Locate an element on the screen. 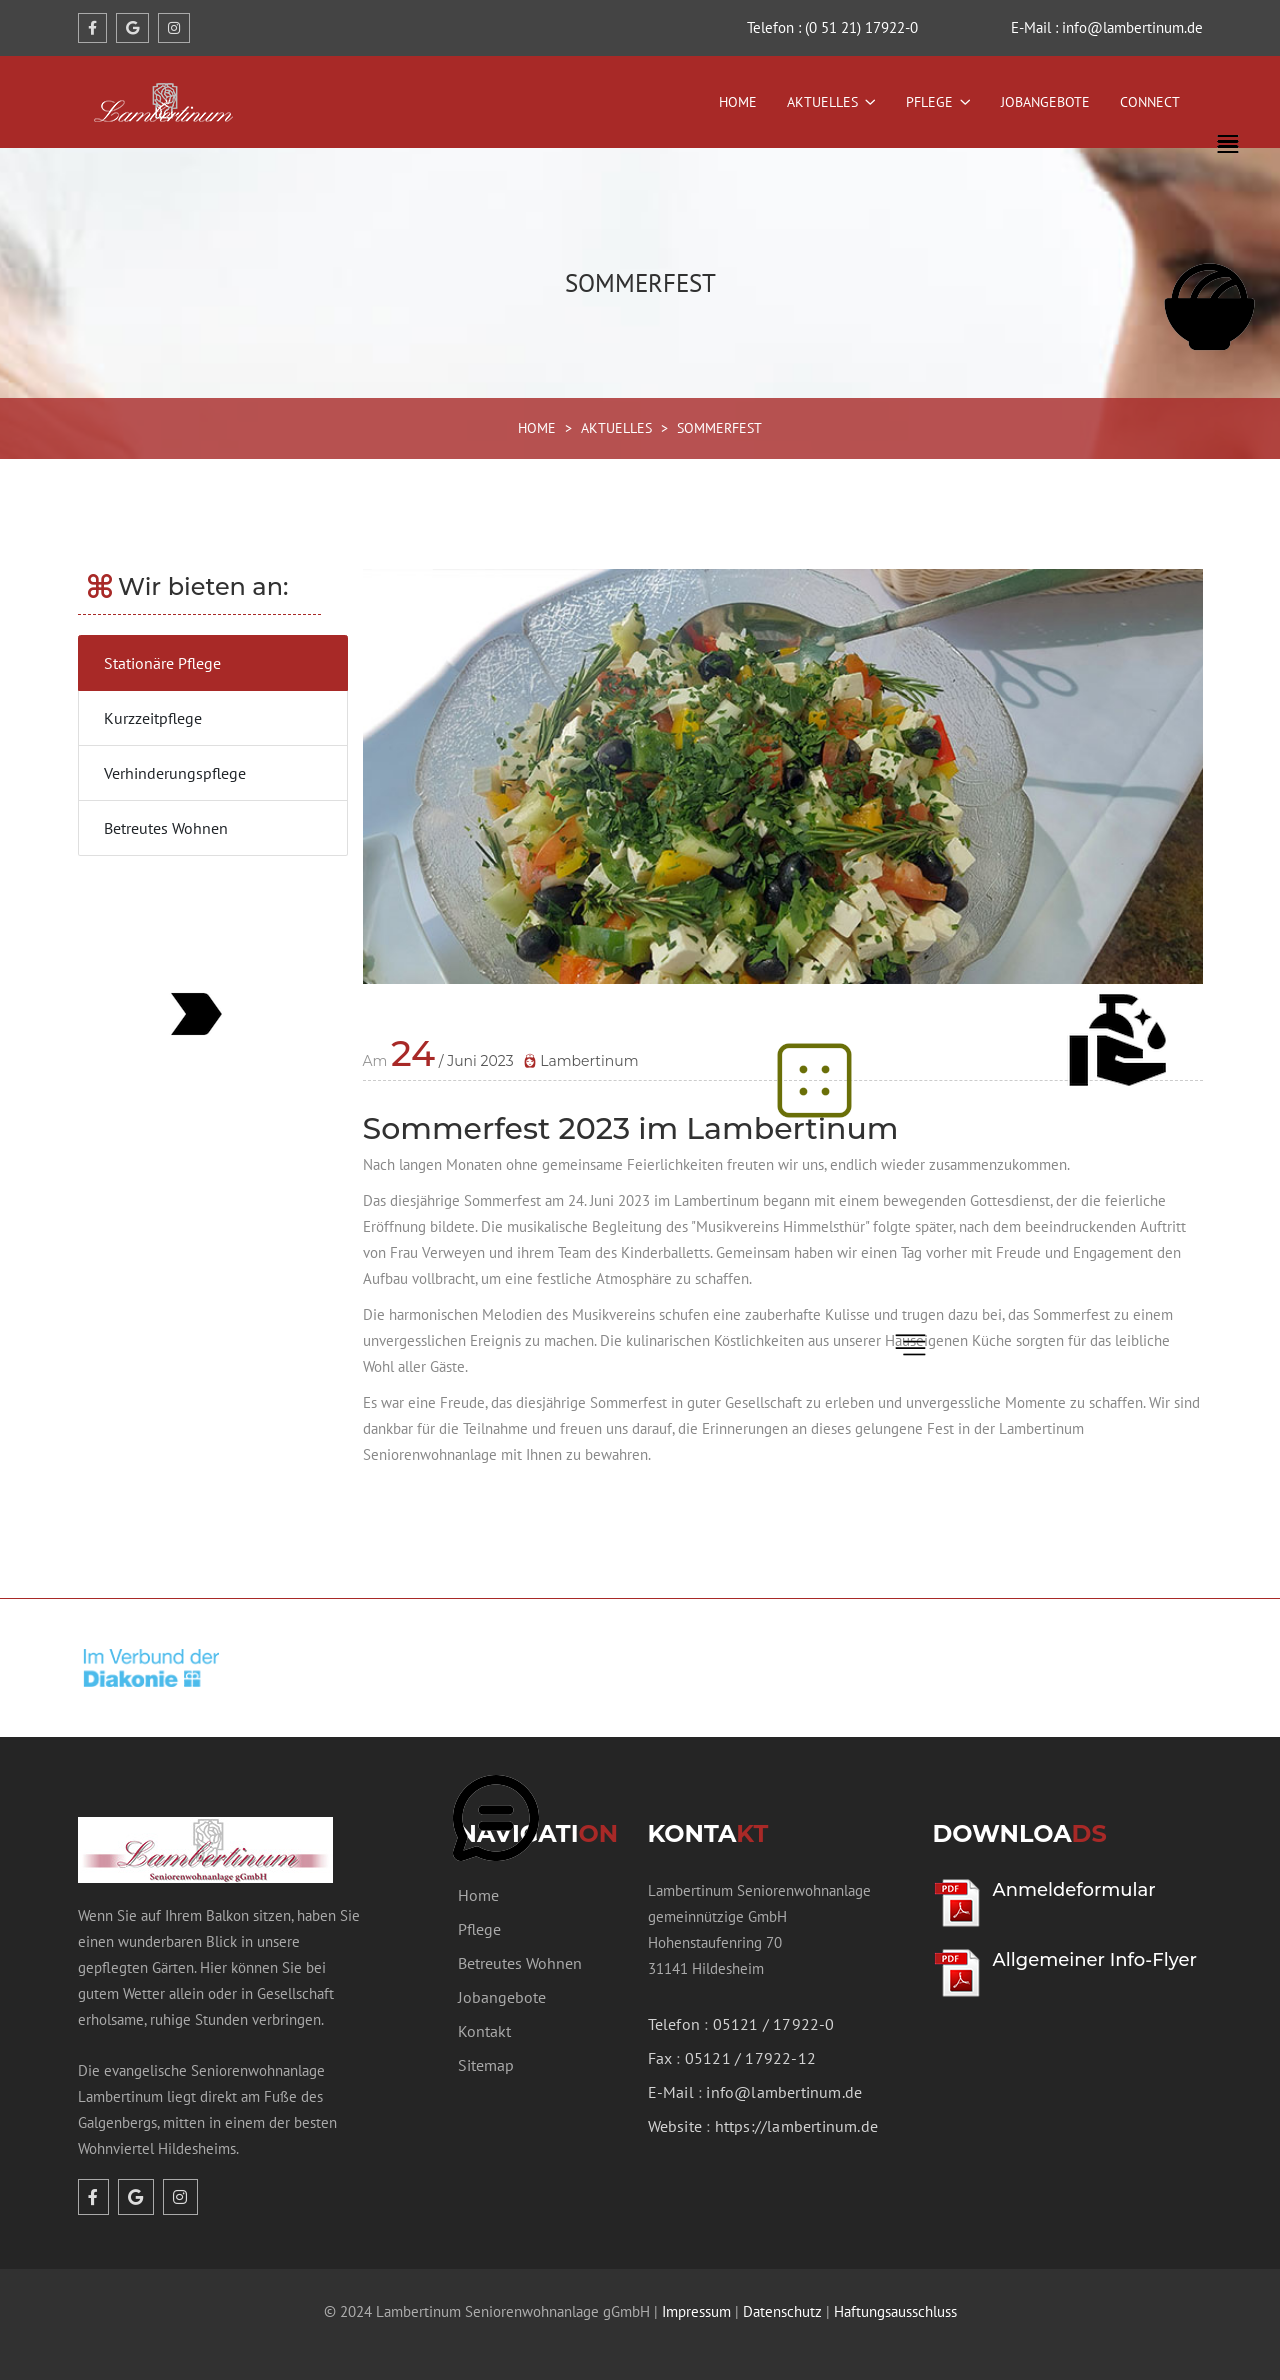 The width and height of the screenshot is (1280, 2380). hand sanitizer or hand washing station available is located at coordinates (1120, 1040).